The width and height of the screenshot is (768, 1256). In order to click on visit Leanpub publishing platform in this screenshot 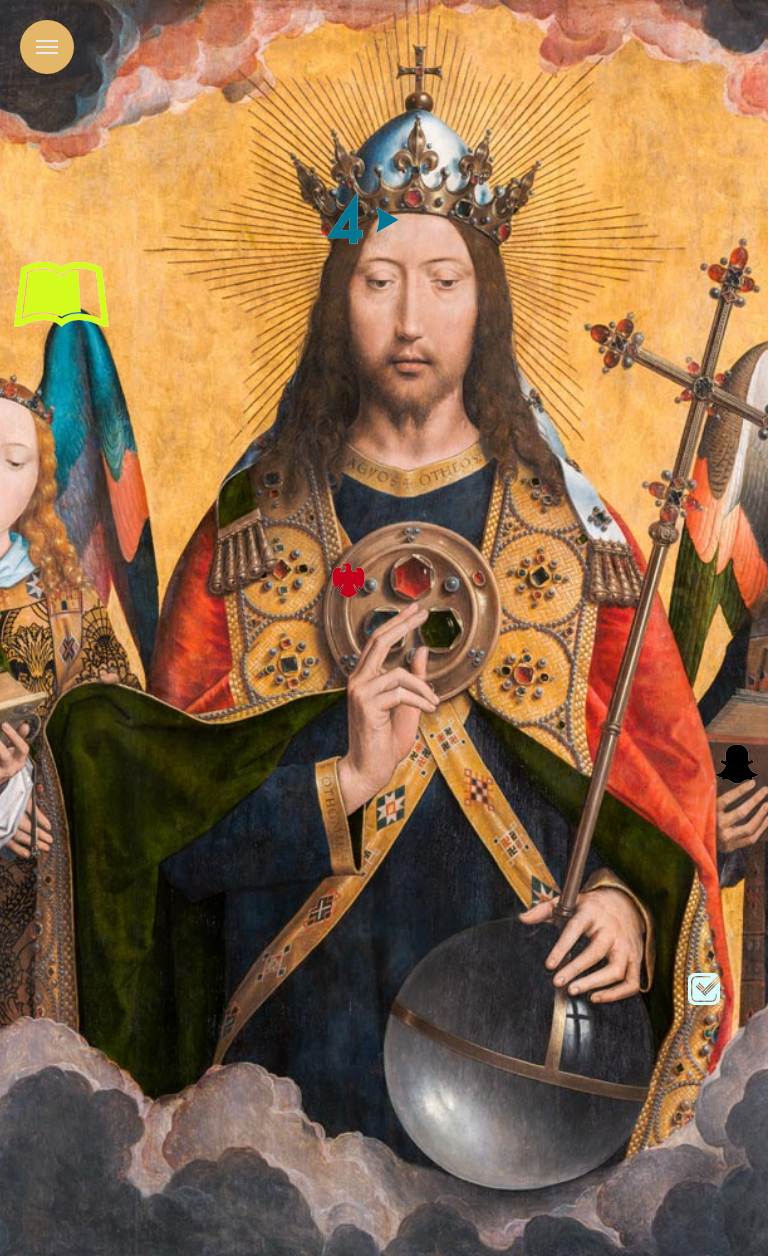, I will do `click(61, 294)`.